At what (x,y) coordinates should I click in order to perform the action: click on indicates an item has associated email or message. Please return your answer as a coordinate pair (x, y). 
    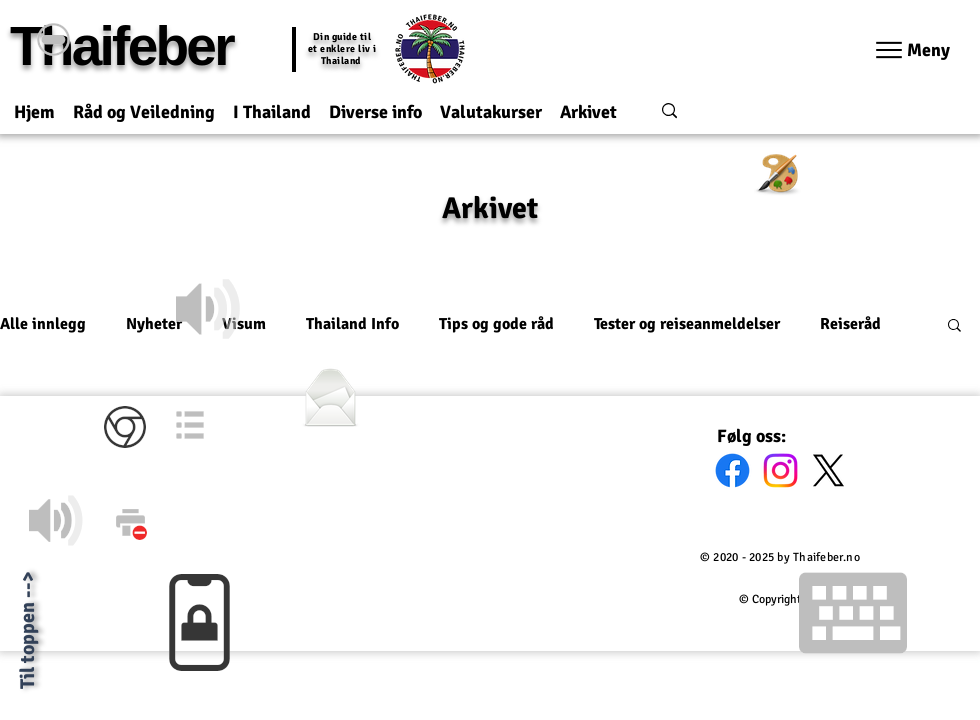
    Looking at the image, I should click on (330, 398).